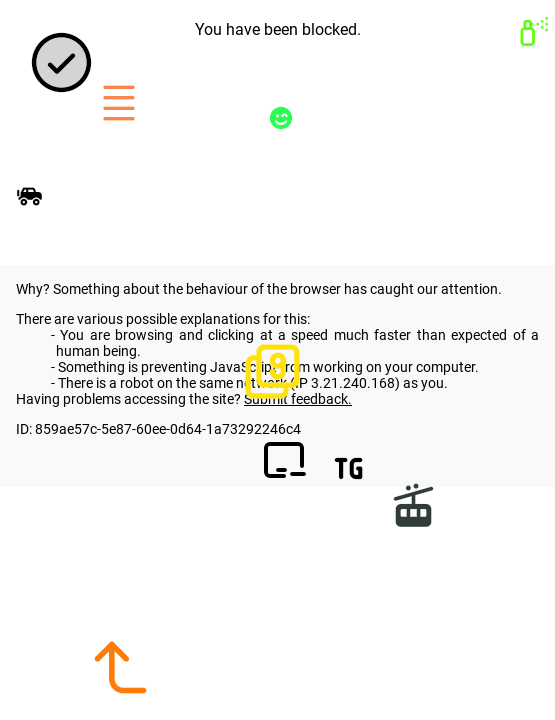 This screenshot has width=555, height=720. Describe the element at coordinates (29, 196) in the screenshot. I see `select SUV as vehicle type` at that location.